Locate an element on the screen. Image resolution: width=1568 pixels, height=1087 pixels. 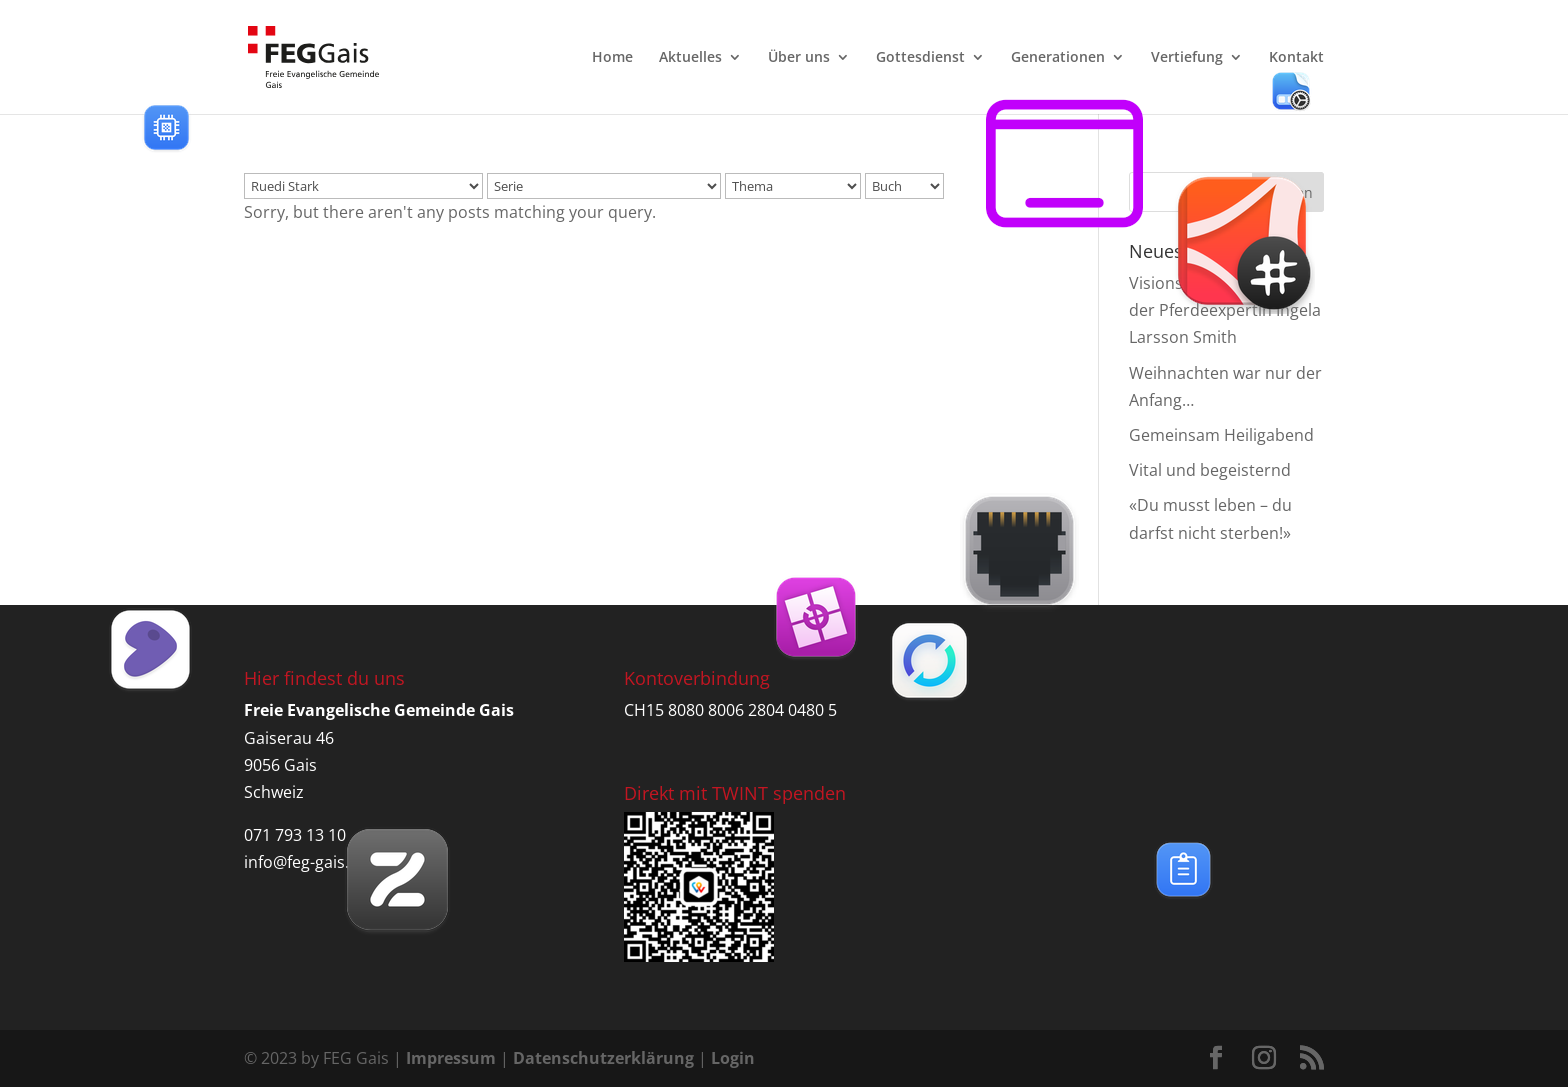
browse electronics or hardware apps is located at coordinates (166, 127).